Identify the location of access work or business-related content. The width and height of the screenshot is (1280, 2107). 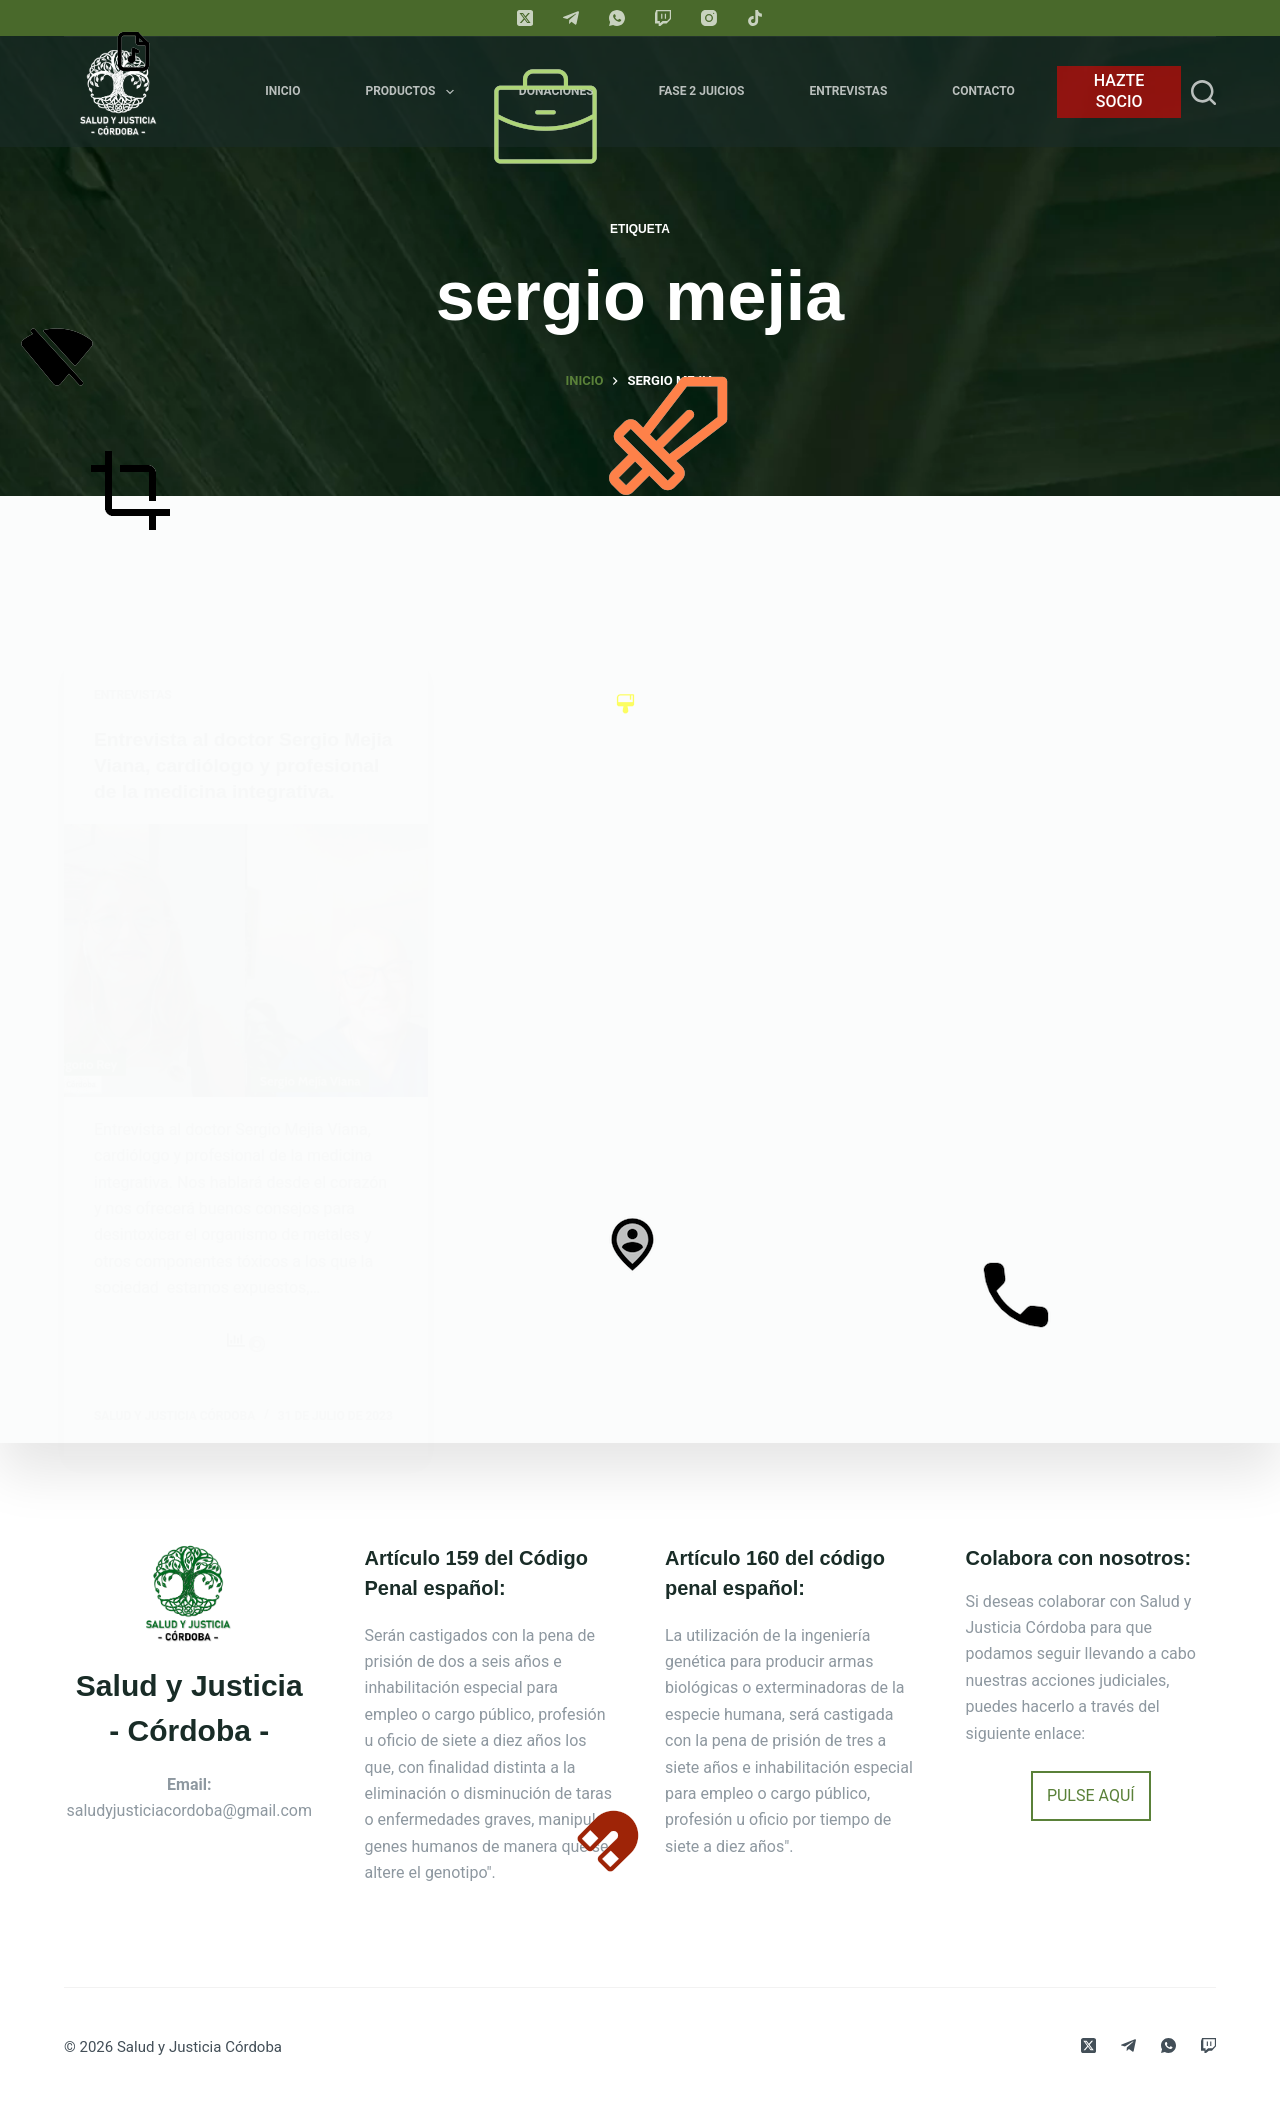
(545, 120).